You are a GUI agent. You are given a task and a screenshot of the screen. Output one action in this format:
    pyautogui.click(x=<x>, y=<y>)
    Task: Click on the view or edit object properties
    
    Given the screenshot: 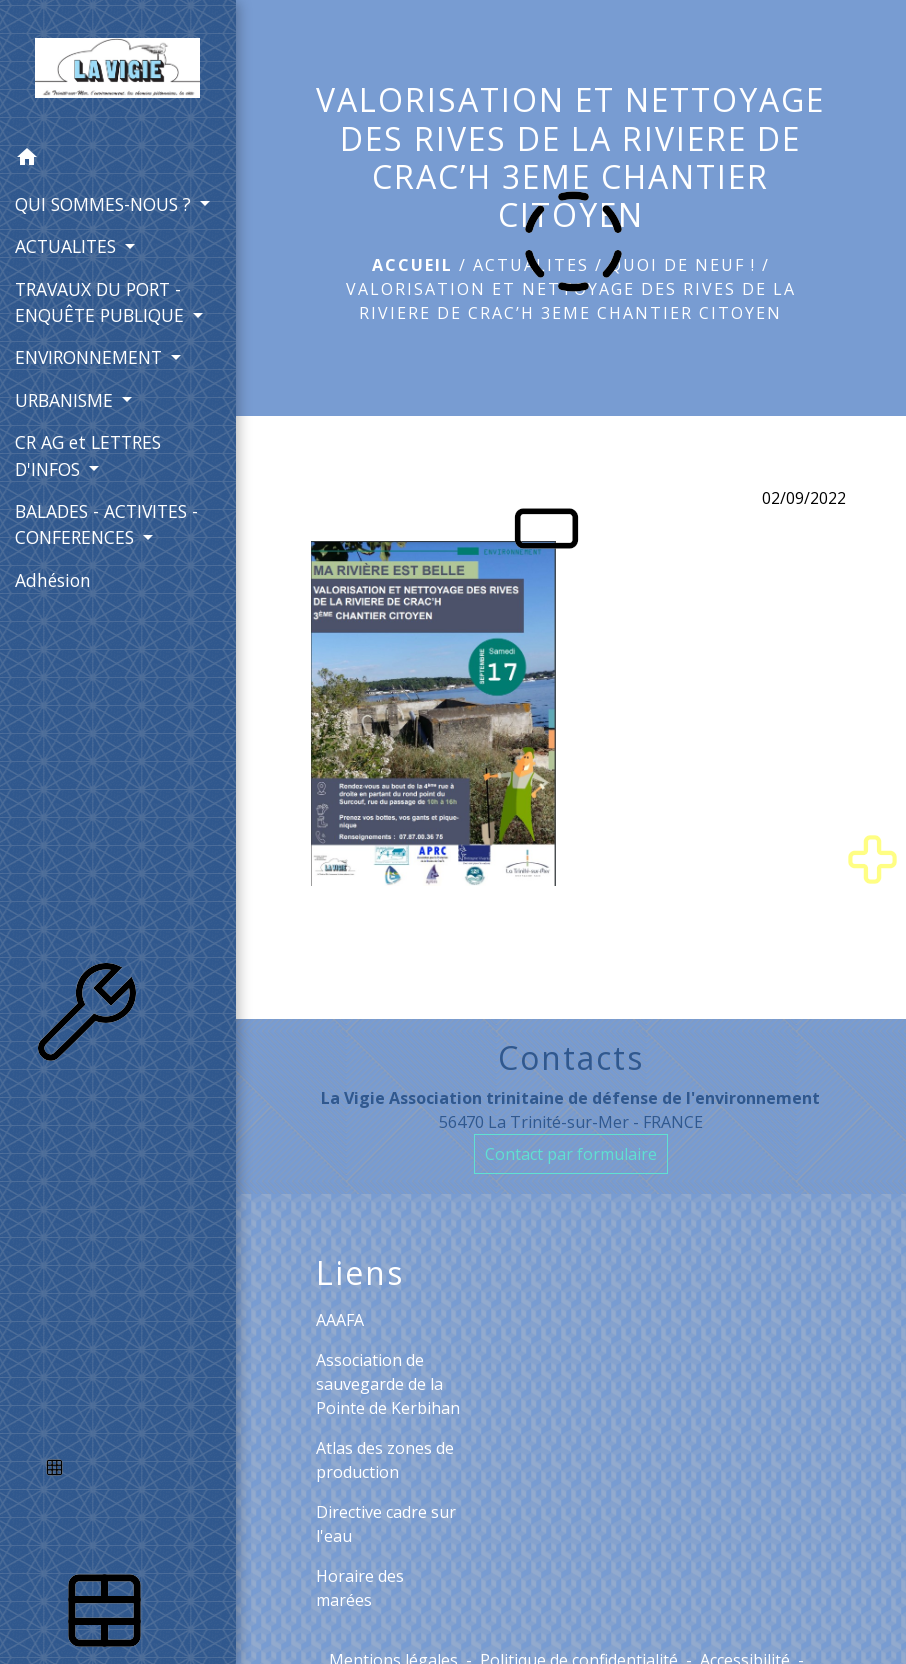 What is the action you would take?
    pyautogui.click(x=87, y=1012)
    